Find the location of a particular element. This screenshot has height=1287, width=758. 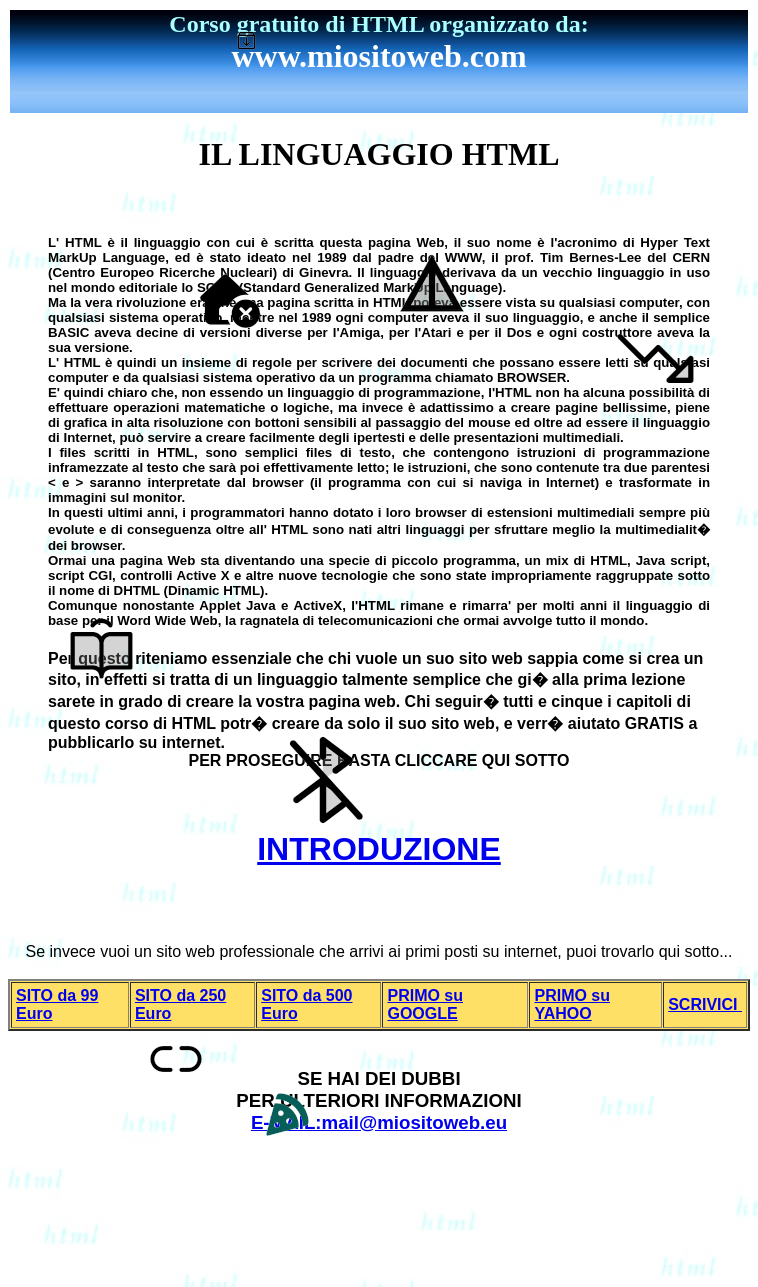

download to storage or archive is located at coordinates (246, 40).